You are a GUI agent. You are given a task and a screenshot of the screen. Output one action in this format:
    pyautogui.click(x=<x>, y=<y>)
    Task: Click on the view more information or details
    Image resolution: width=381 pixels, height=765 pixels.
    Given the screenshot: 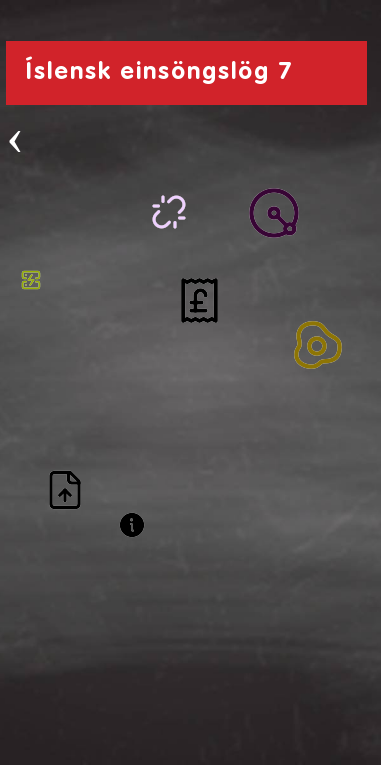 What is the action you would take?
    pyautogui.click(x=132, y=525)
    